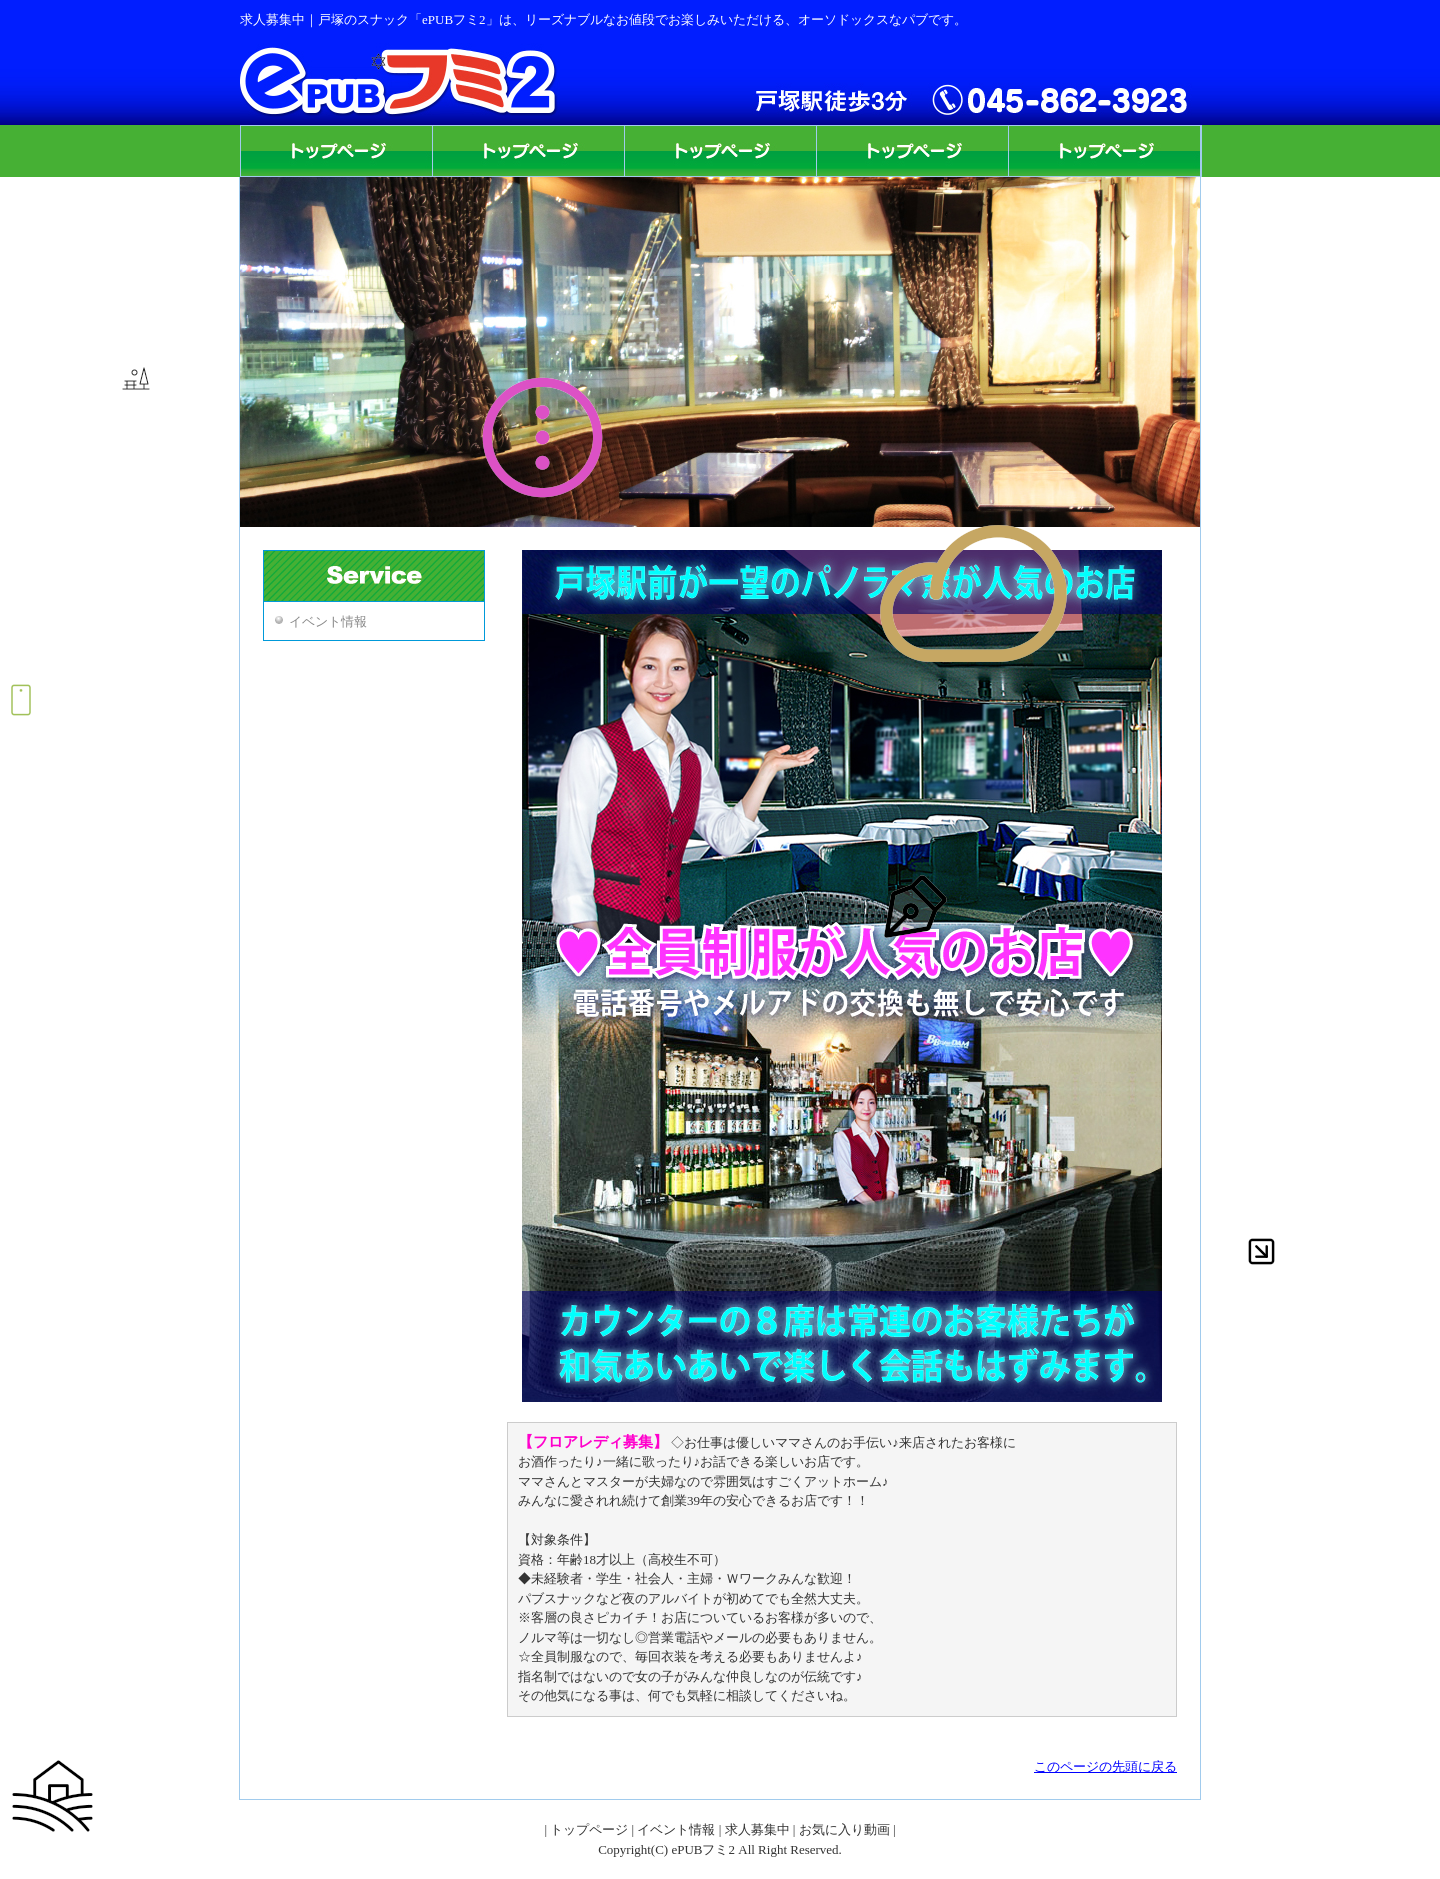  I want to click on access device camera through mobile, so click(21, 700).